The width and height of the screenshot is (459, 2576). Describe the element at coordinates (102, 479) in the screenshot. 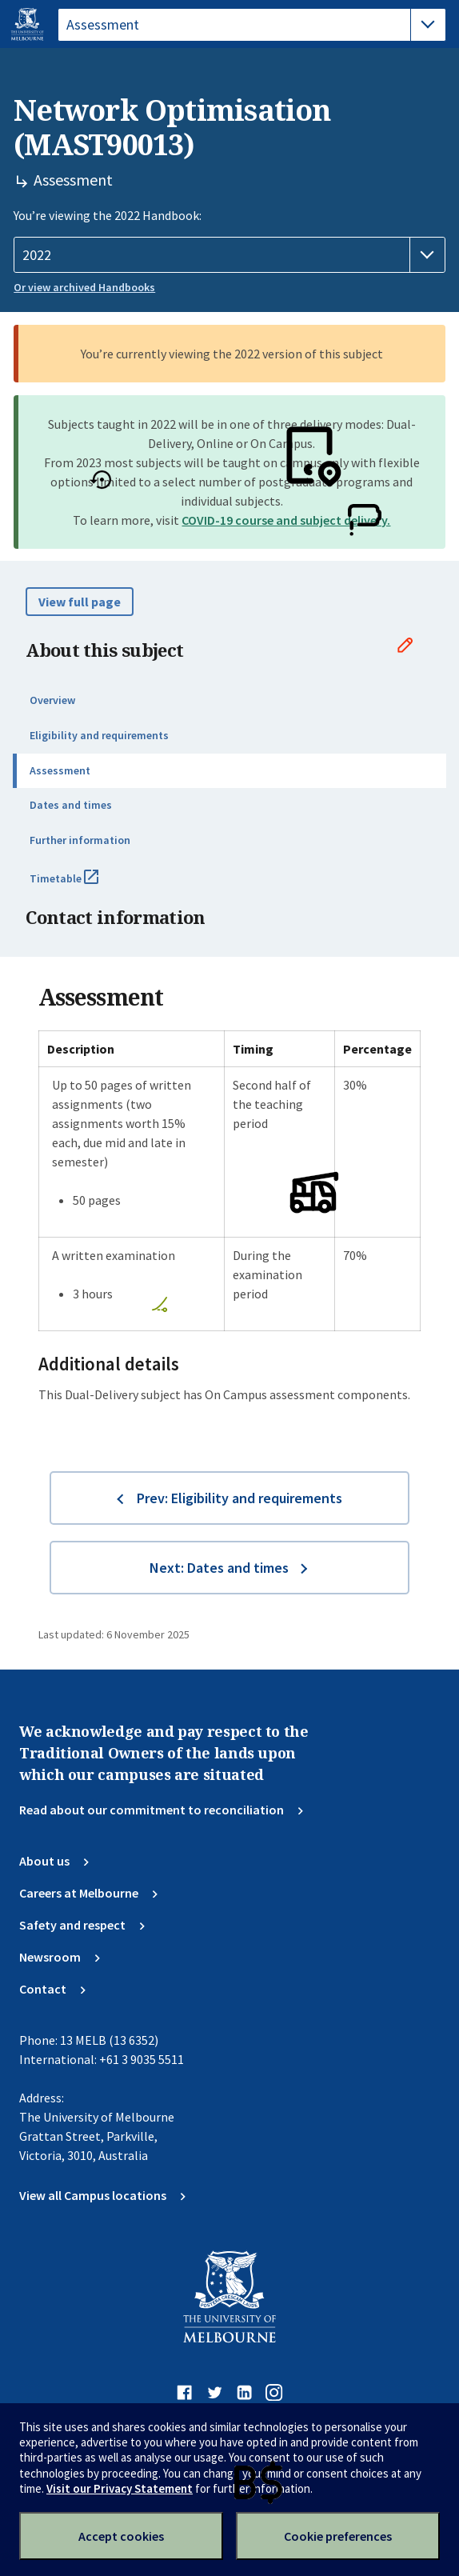

I see `restore settings to a previous backup` at that location.